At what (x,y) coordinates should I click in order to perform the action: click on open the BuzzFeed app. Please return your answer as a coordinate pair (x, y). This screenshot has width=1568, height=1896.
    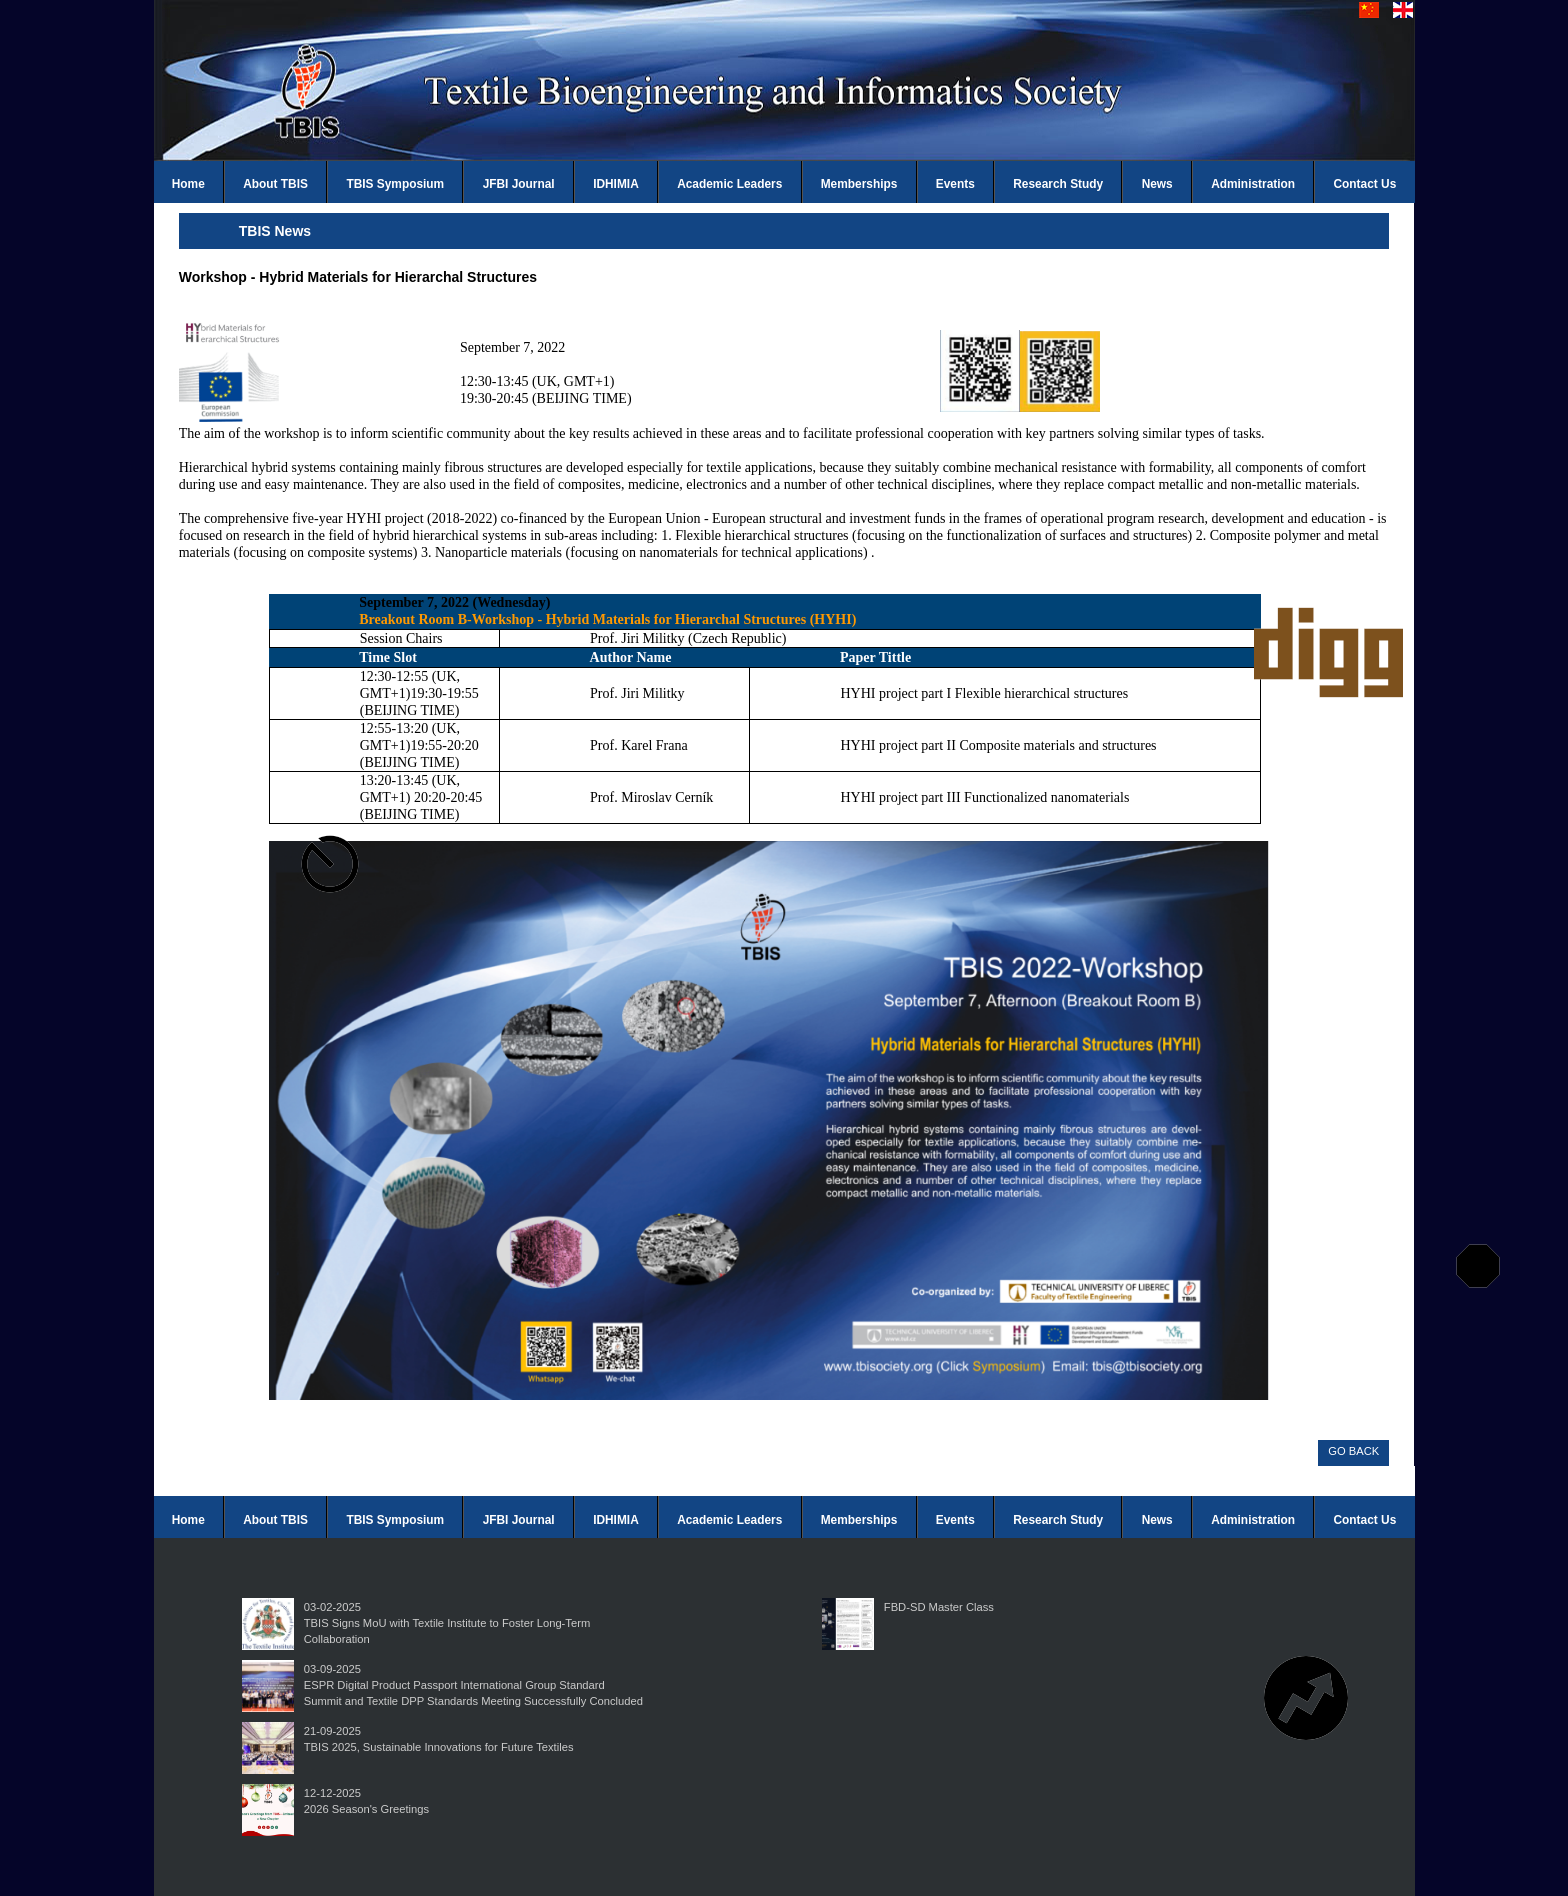
    Looking at the image, I should click on (1306, 1698).